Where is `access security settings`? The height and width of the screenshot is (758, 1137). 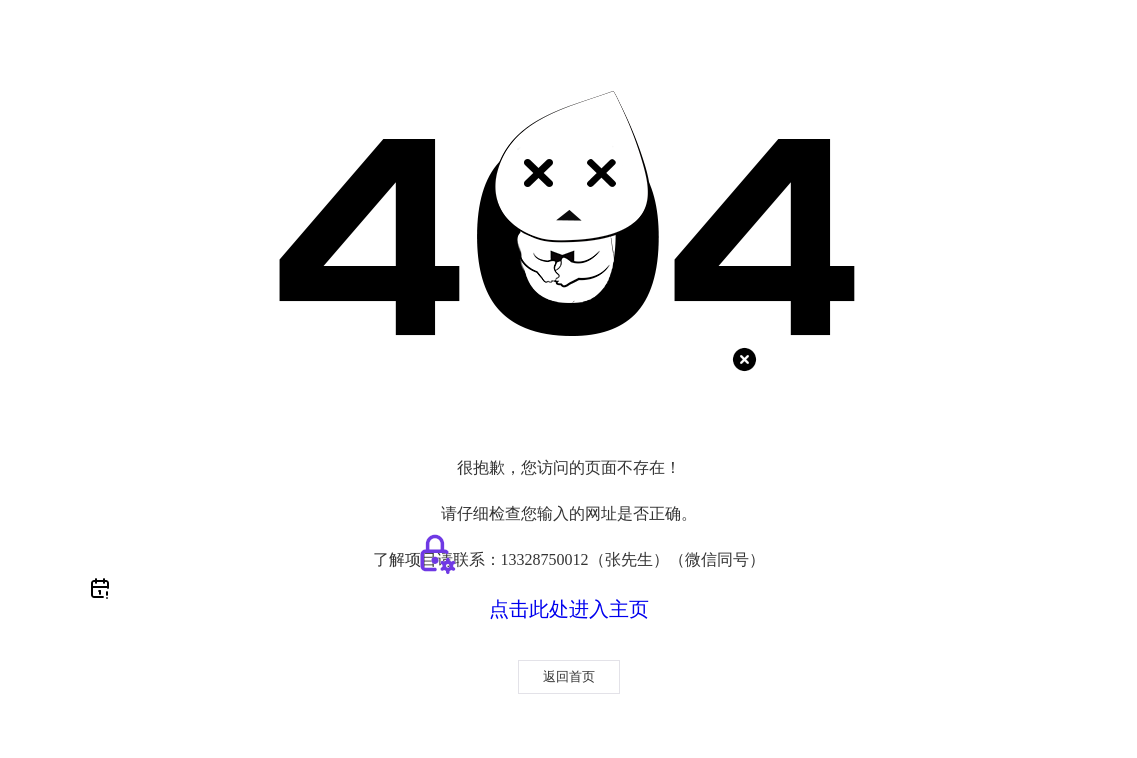 access security settings is located at coordinates (435, 553).